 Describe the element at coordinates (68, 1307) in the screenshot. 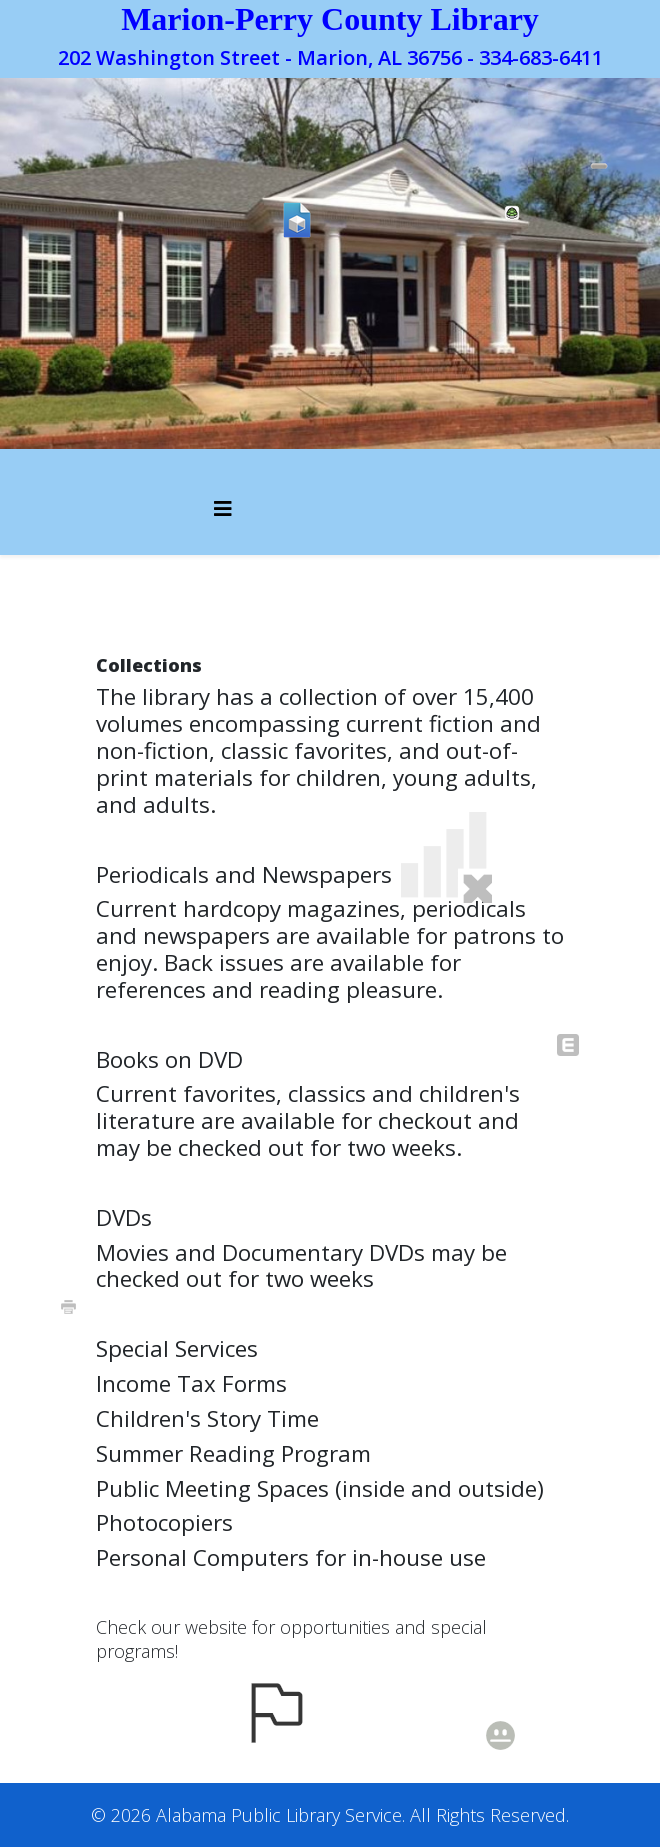

I see `print the current document` at that location.